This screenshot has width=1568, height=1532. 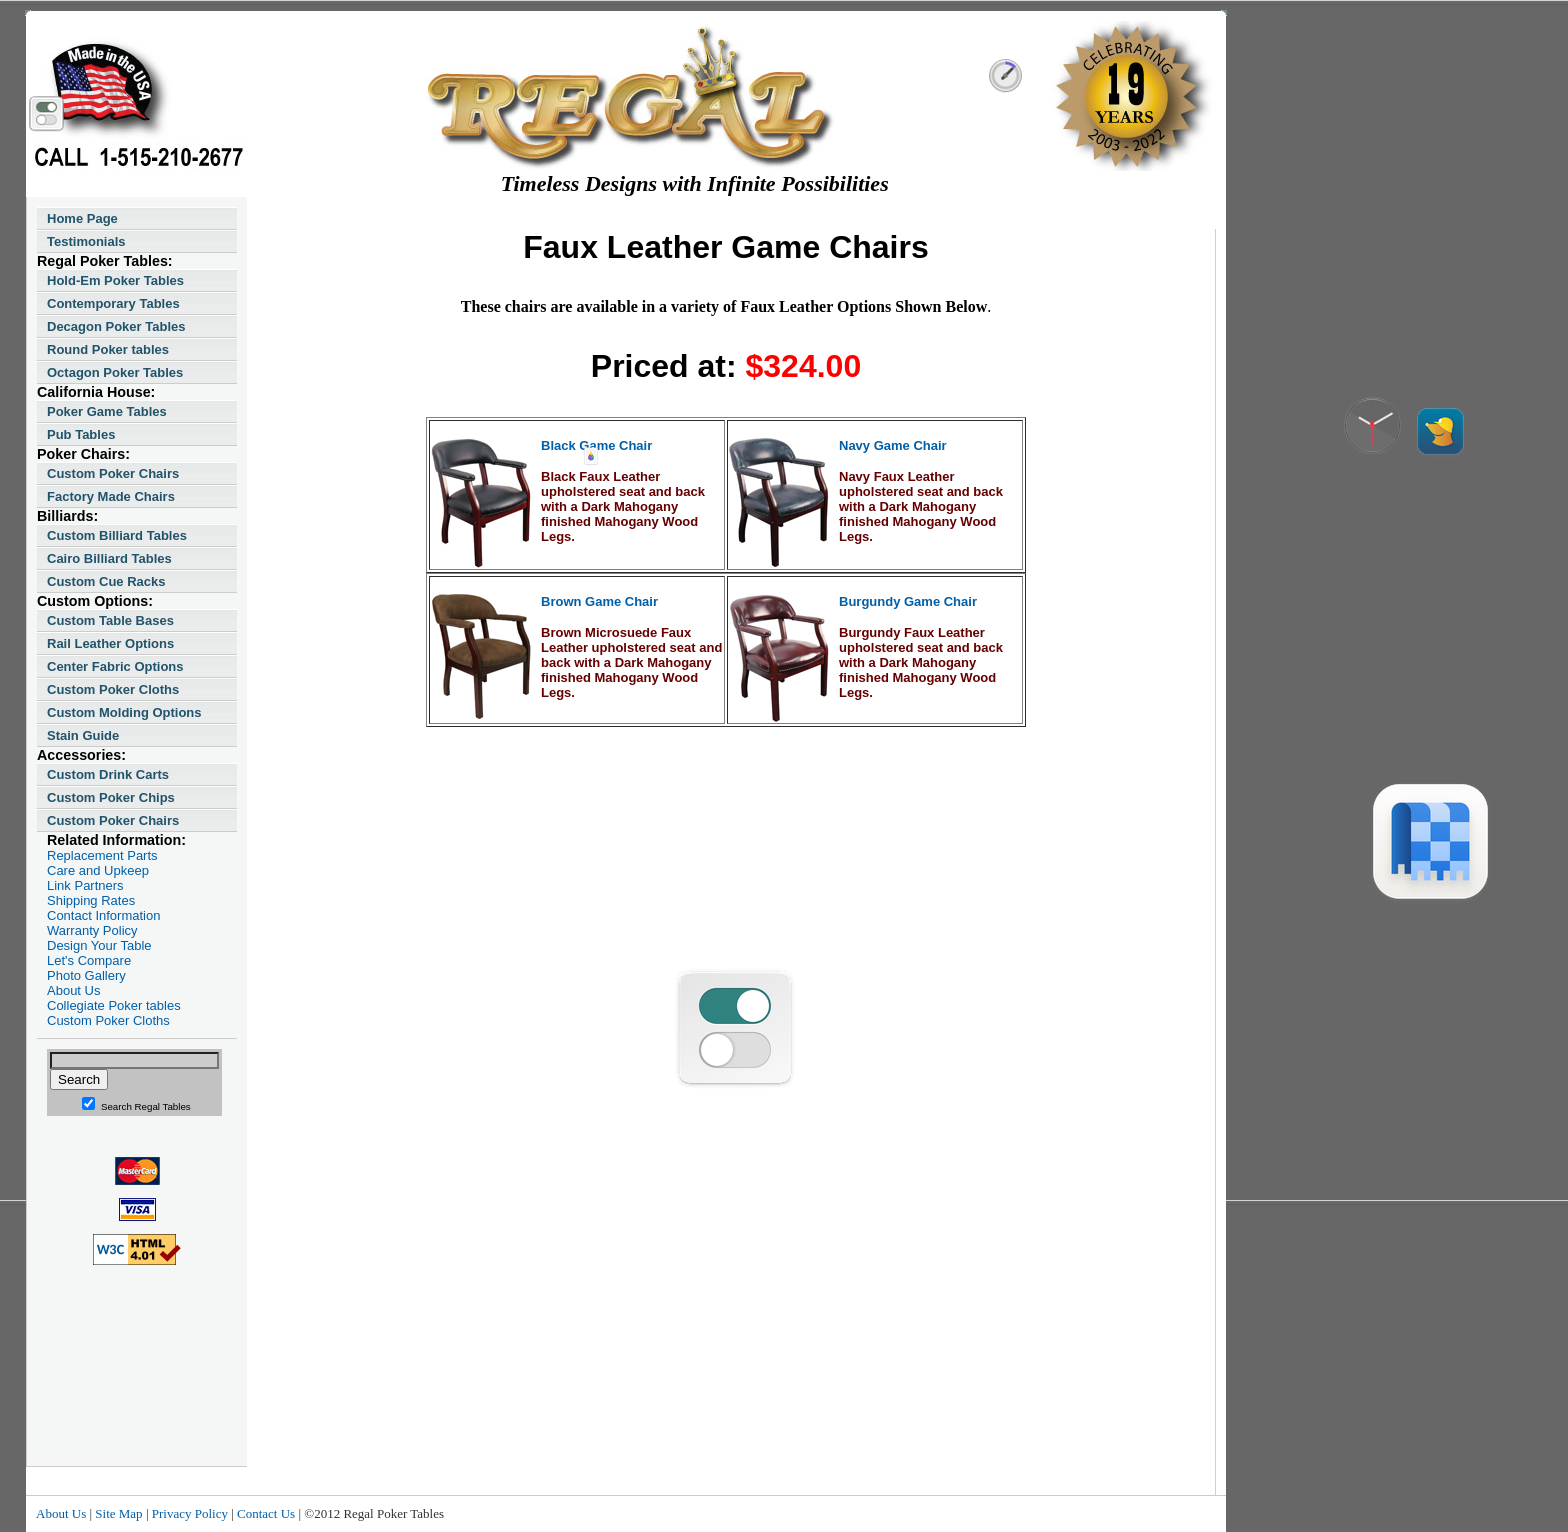 I want to click on open sysprof system profiler, so click(x=1005, y=75).